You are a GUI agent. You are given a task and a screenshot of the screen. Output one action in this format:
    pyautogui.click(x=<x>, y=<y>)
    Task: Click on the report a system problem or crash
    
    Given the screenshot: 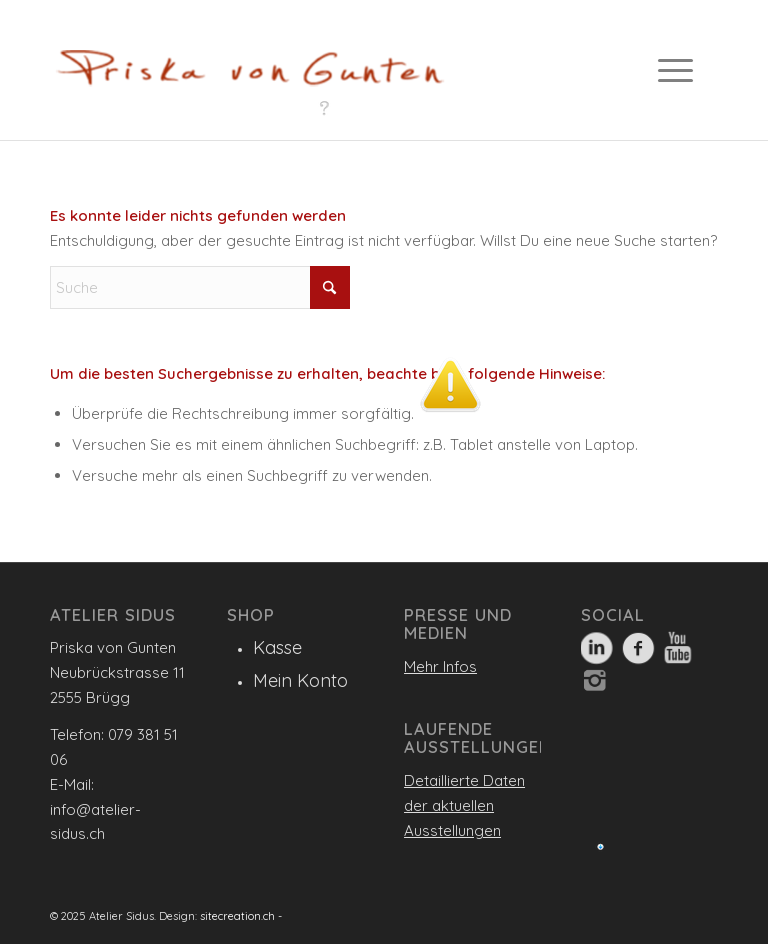 What is the action you would take?
    pyautogui.click(x=450, y=384)
    